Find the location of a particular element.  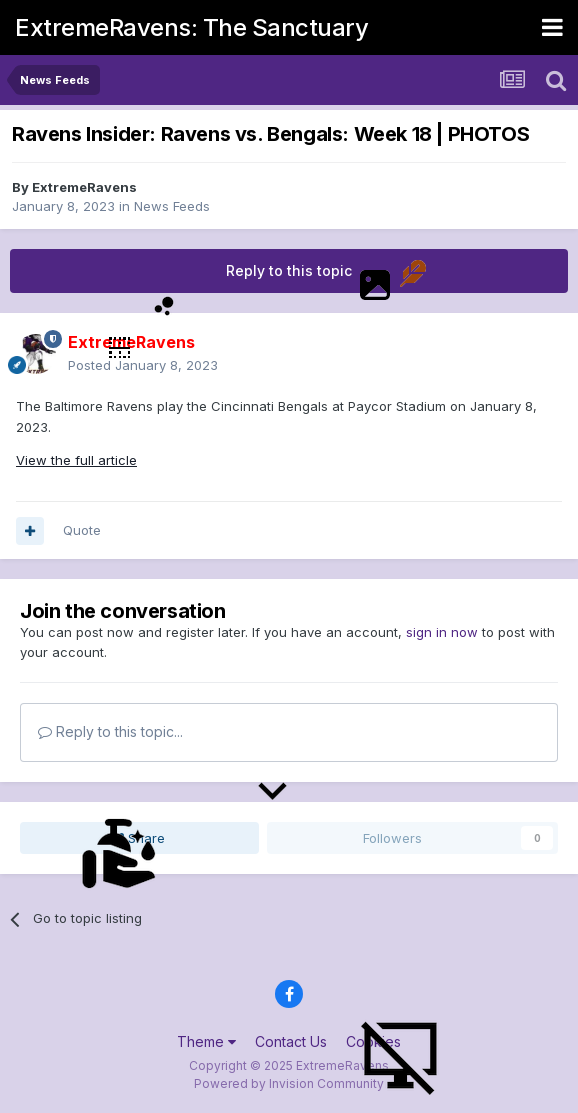

desktop access is currently disabled is located at coordinates (400, 1055).